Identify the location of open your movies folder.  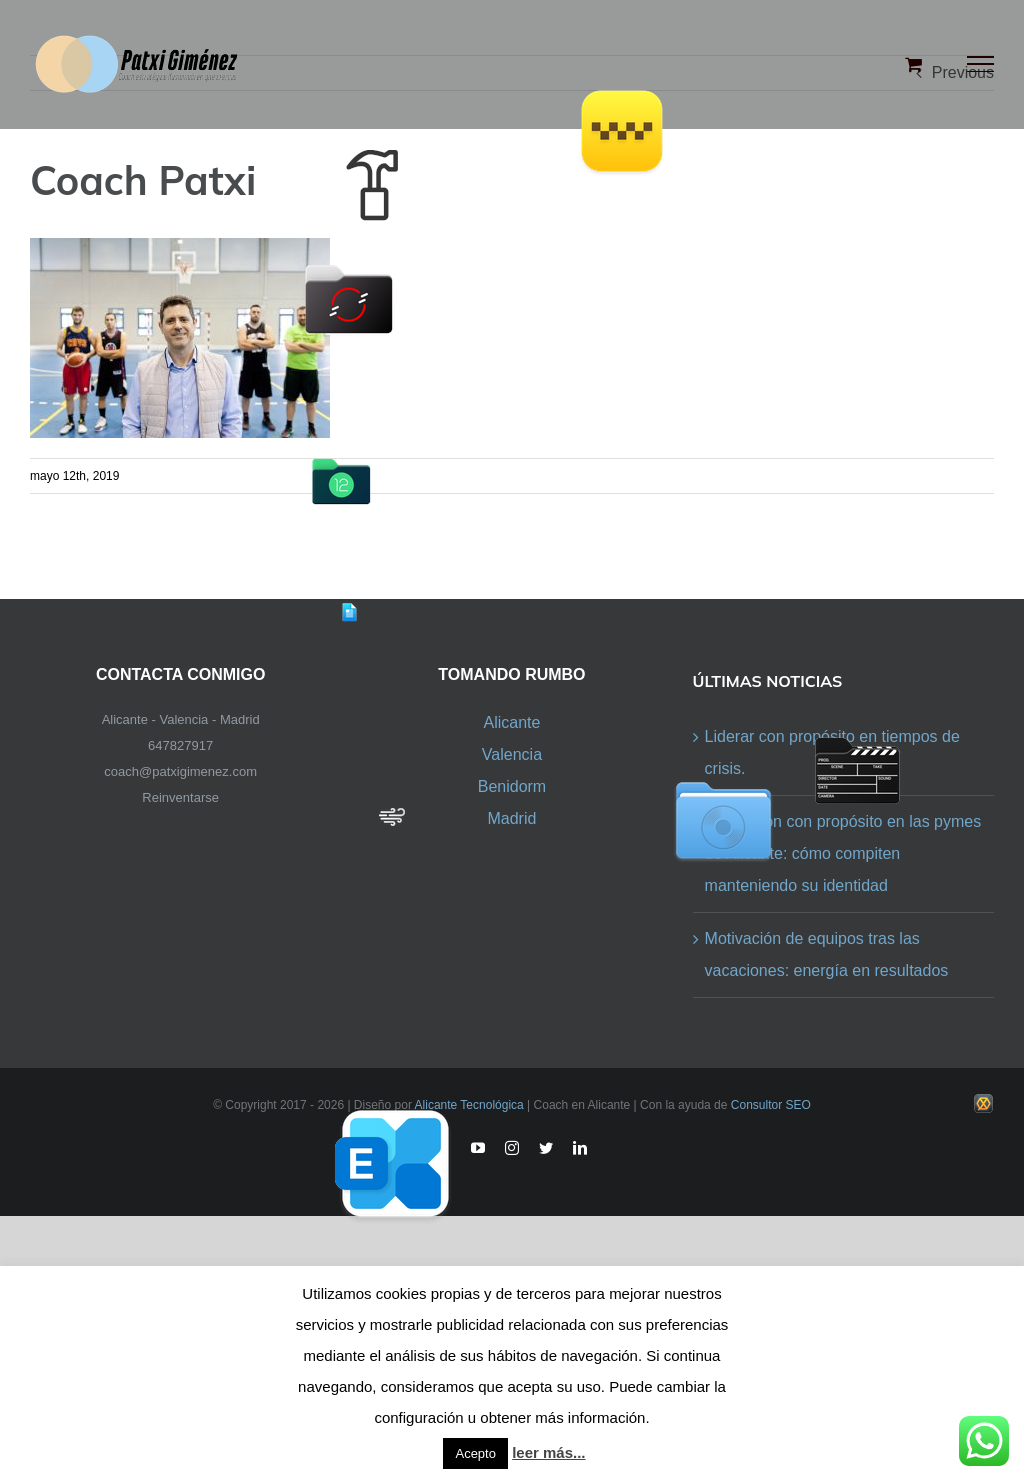
(857, 773).